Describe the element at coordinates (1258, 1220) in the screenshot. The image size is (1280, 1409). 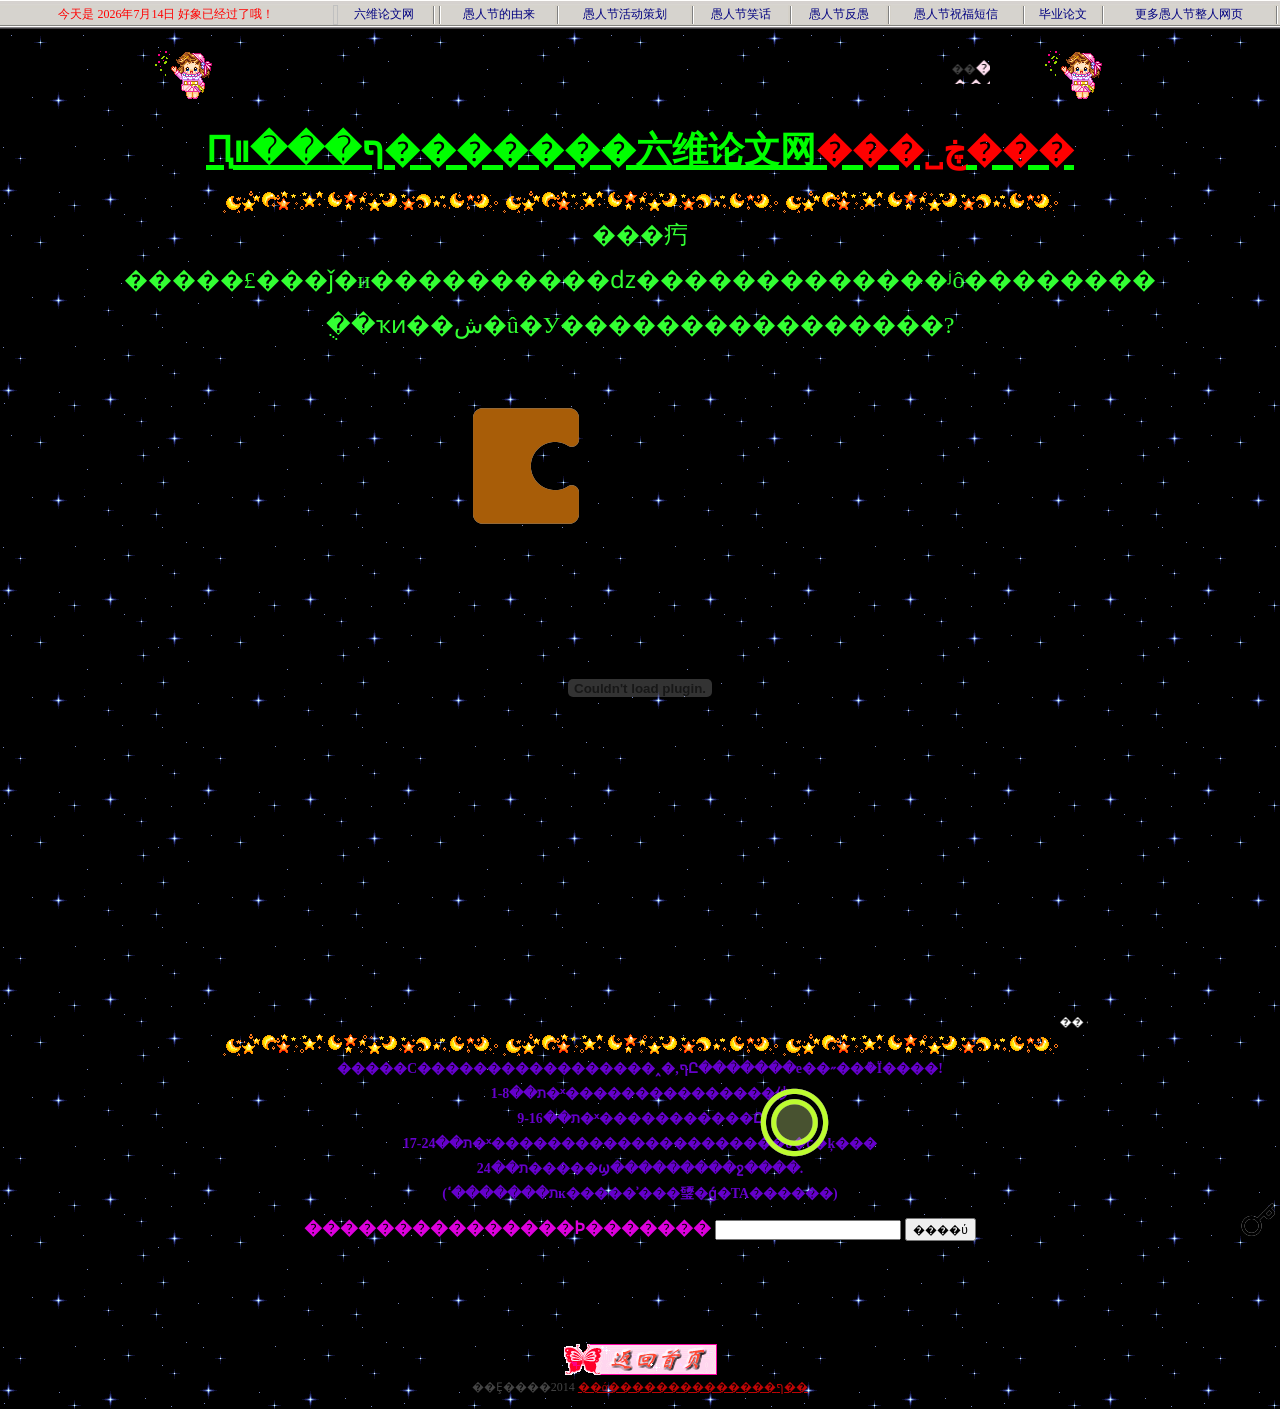
I see `access security or password settings` at that location.